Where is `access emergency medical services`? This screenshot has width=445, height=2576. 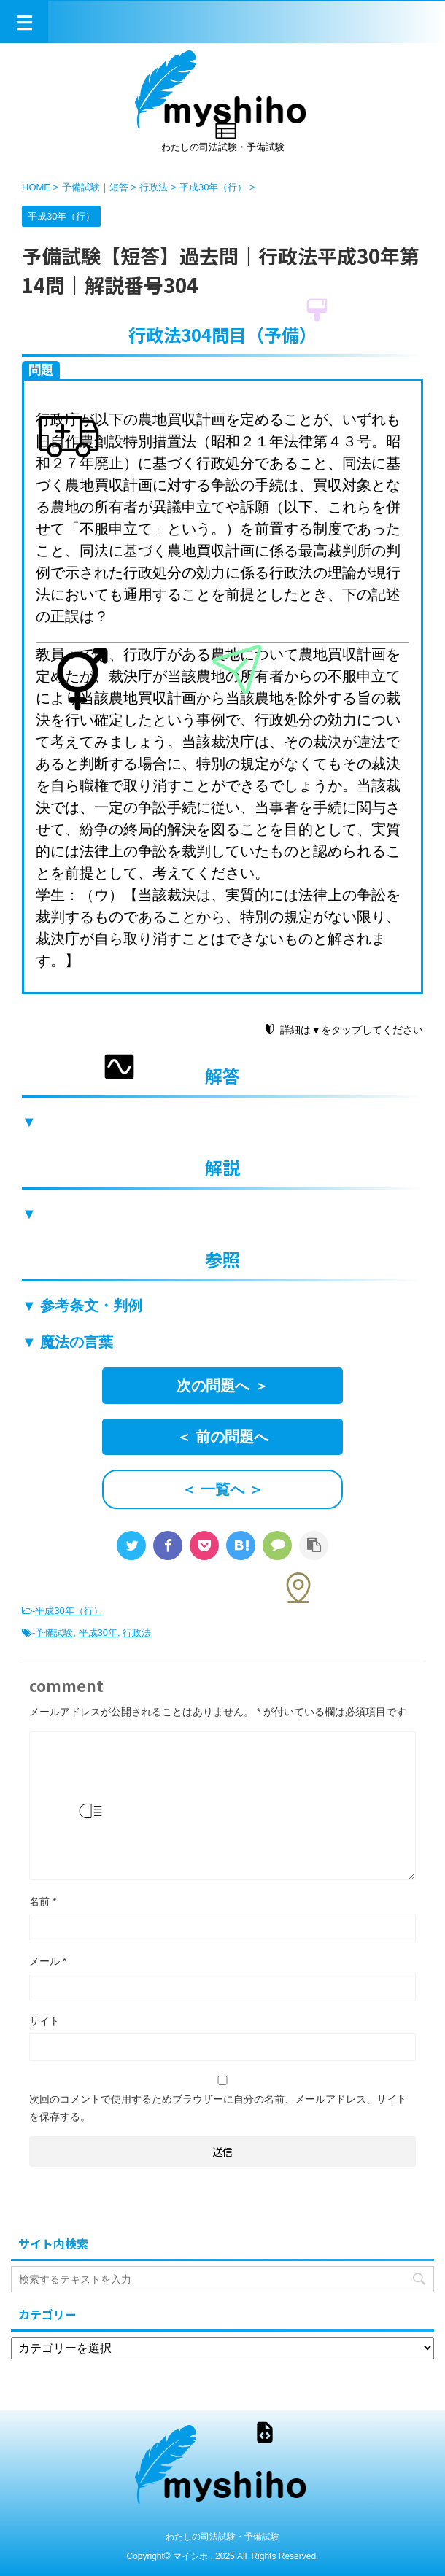 access emergency medical services is located at coordinates (66, 433).